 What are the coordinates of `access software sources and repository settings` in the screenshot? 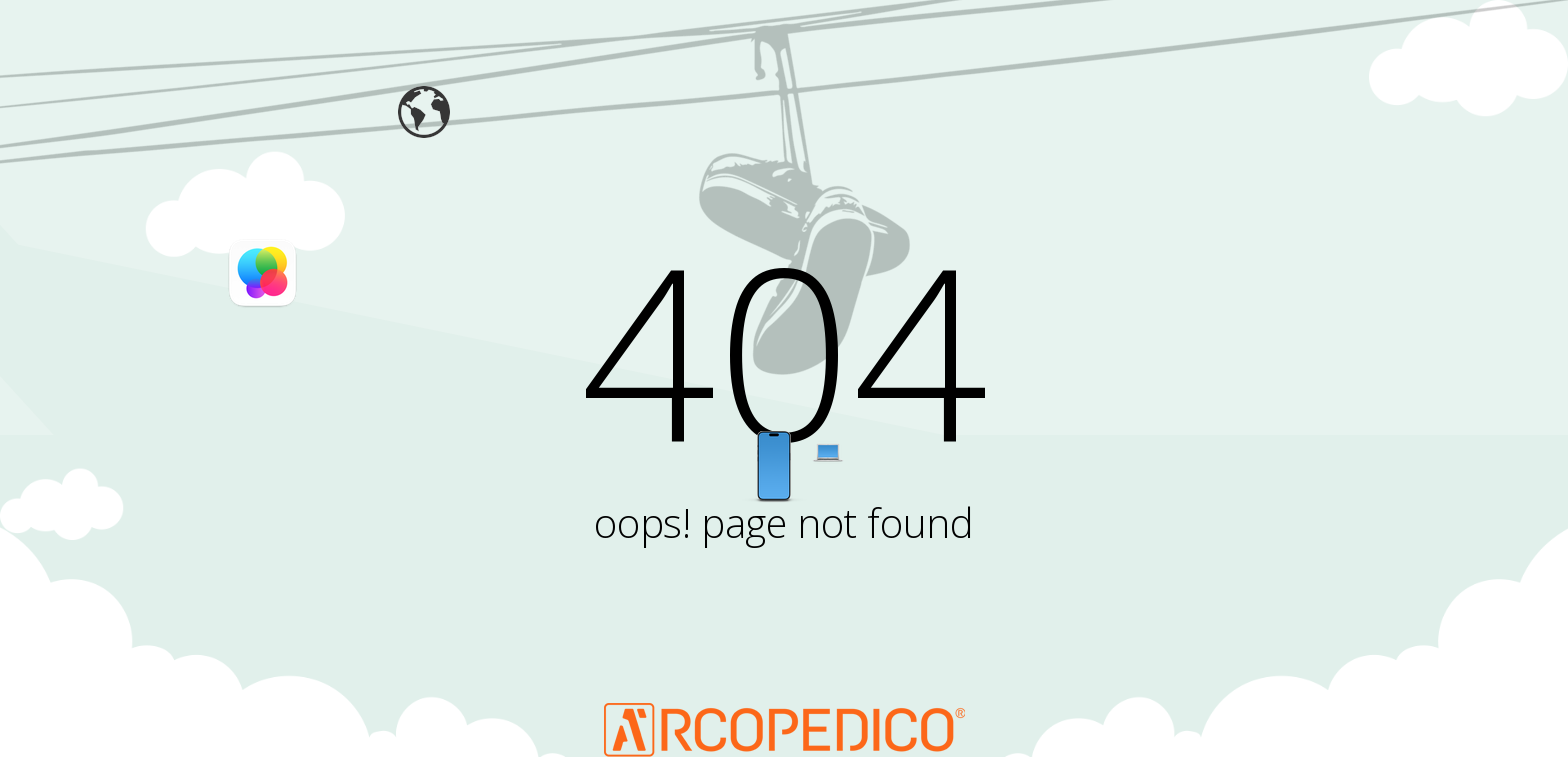 It's located at (424, 112).